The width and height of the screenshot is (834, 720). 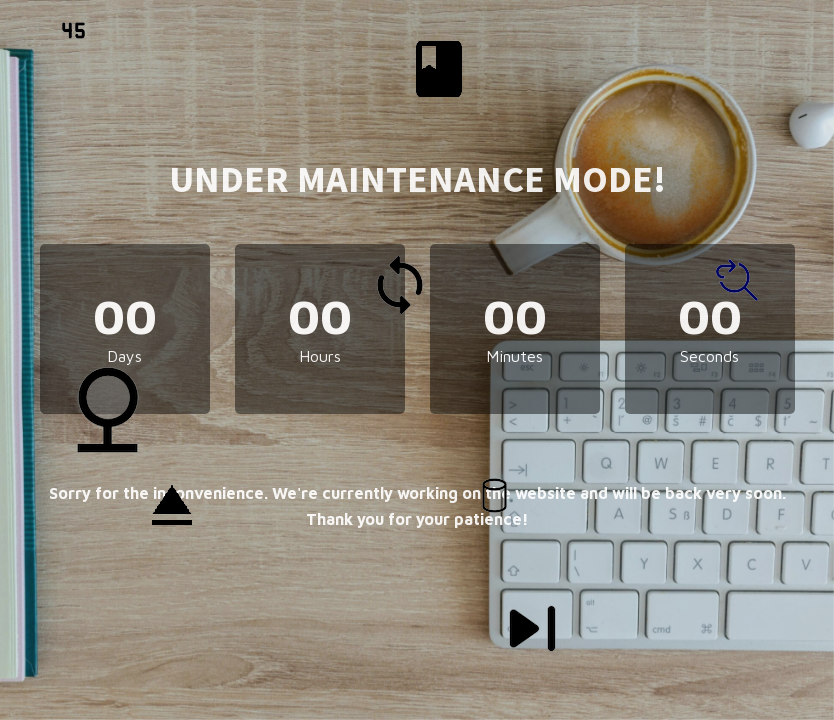 I want to click on go to search panel, so click(x=738, y=281).